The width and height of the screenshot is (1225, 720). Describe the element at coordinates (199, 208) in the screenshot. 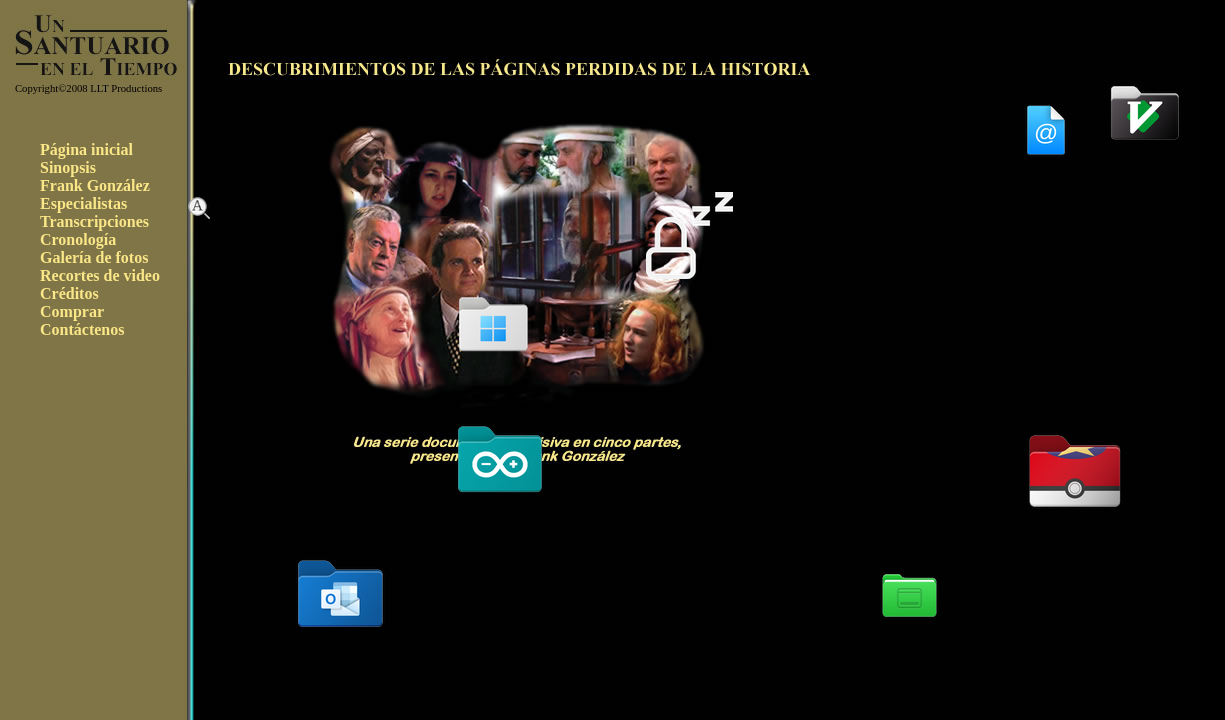

I see `search for text within a document` at that location.